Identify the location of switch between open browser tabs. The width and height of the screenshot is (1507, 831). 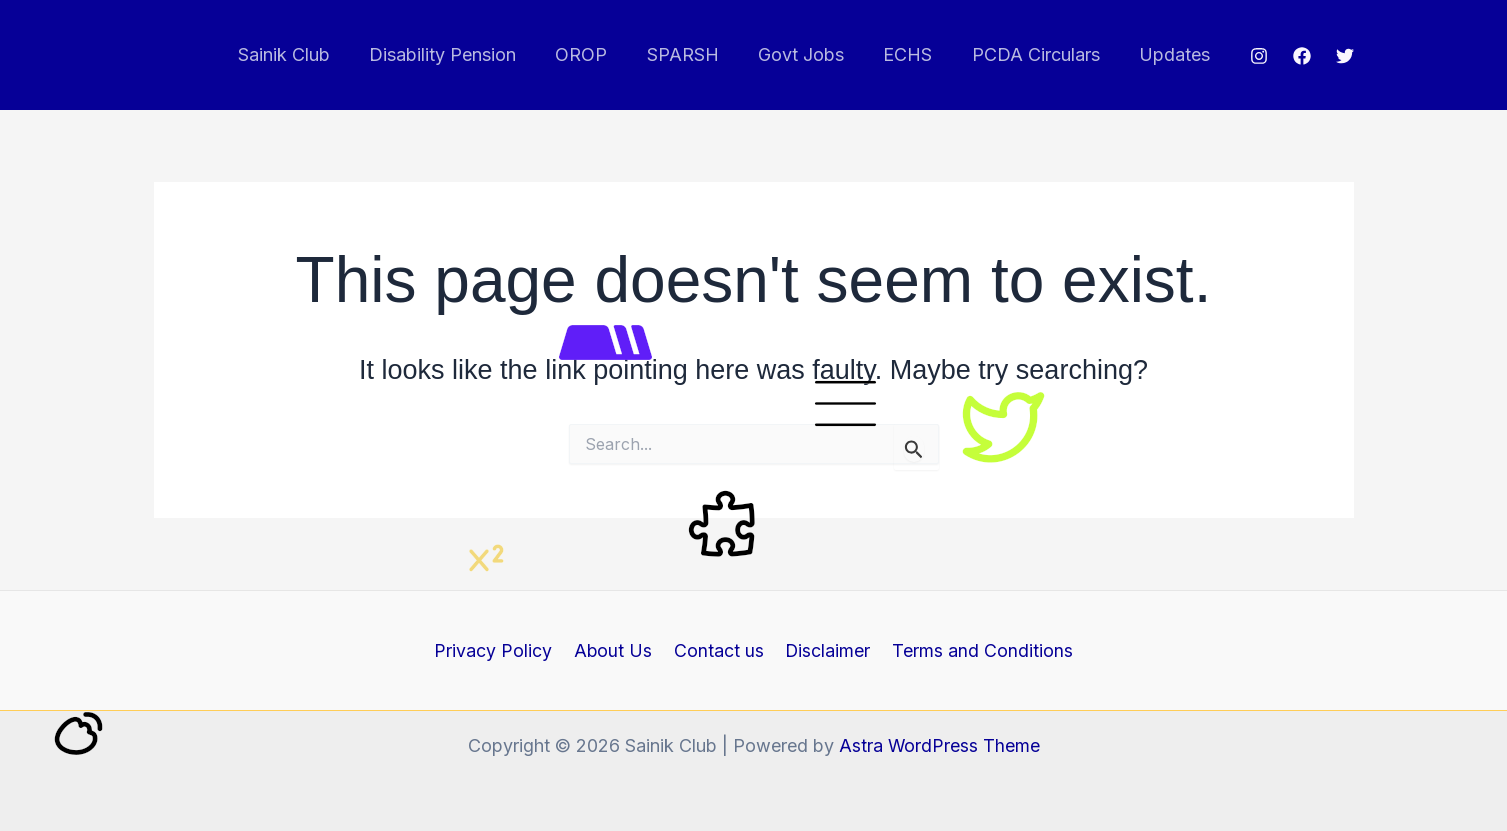
(605, 342).